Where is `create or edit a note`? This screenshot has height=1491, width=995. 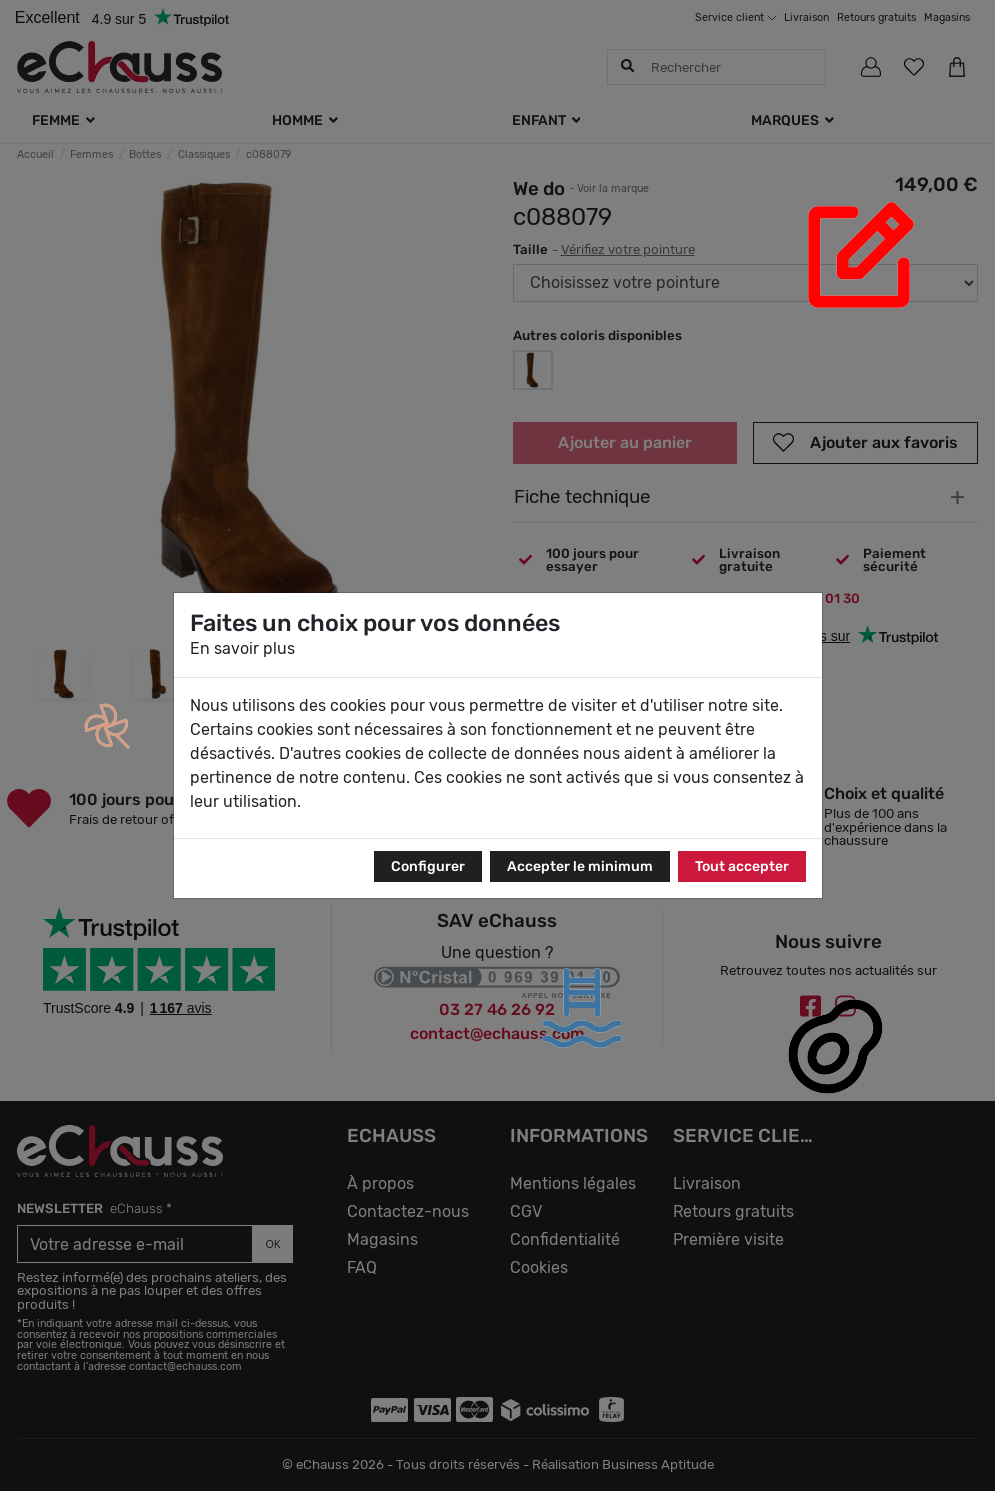 create or edit a note is located at coordinates (859, 257).